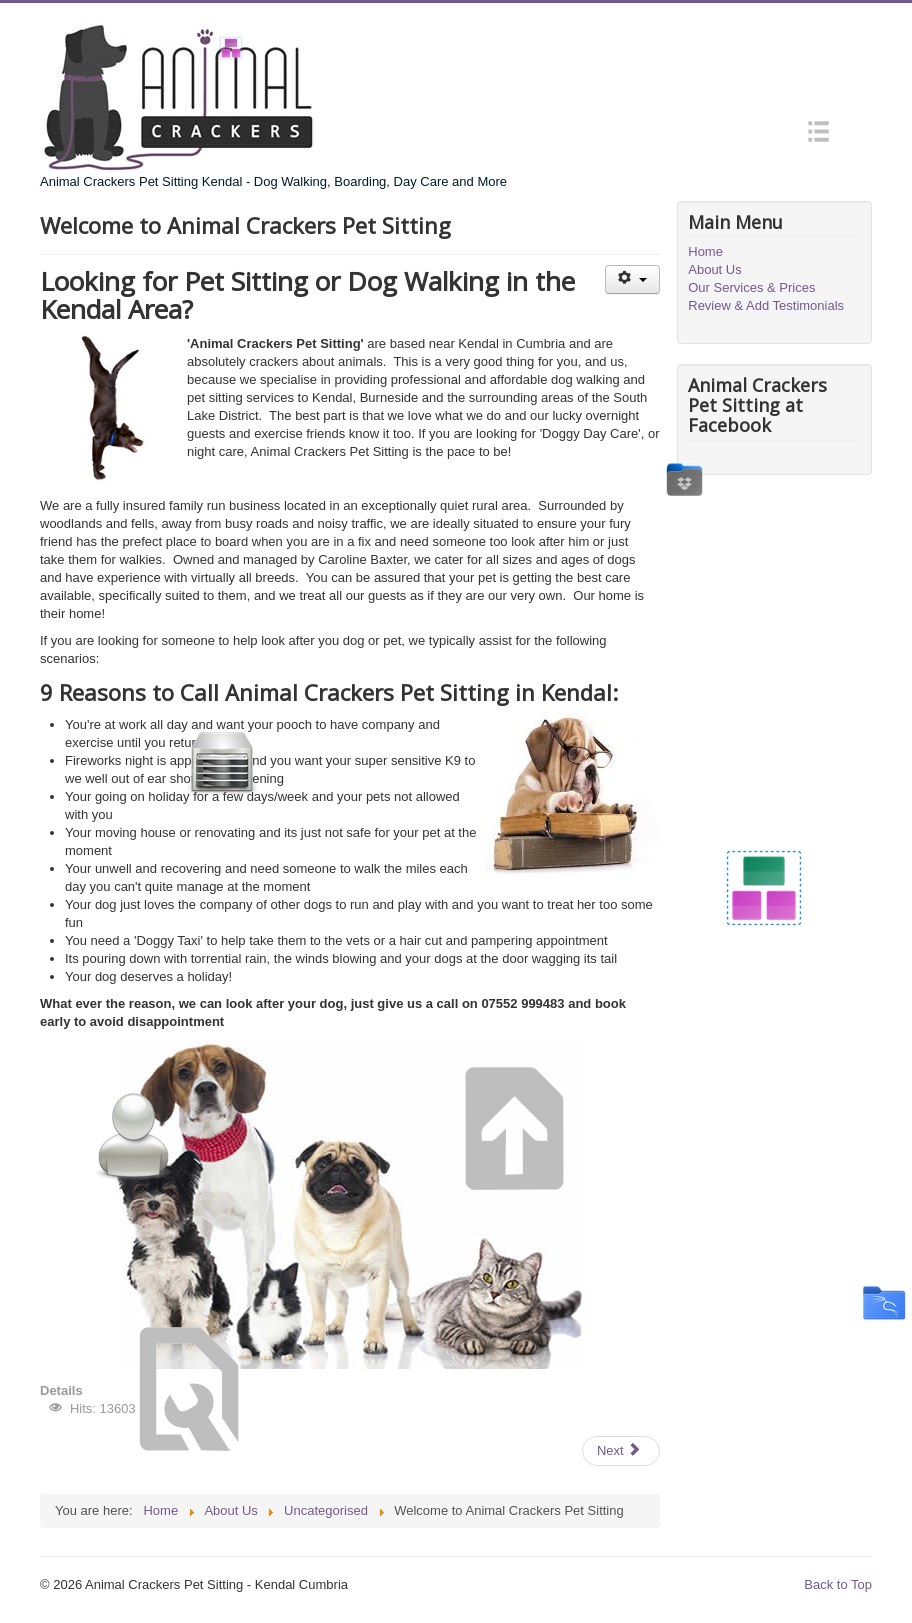 This screenshot has width=912, height=1623. What do you see at coordinates (133, 1138) in the screenshot?
I see `default user profile placeholder` at bounding box center [133, 1138].